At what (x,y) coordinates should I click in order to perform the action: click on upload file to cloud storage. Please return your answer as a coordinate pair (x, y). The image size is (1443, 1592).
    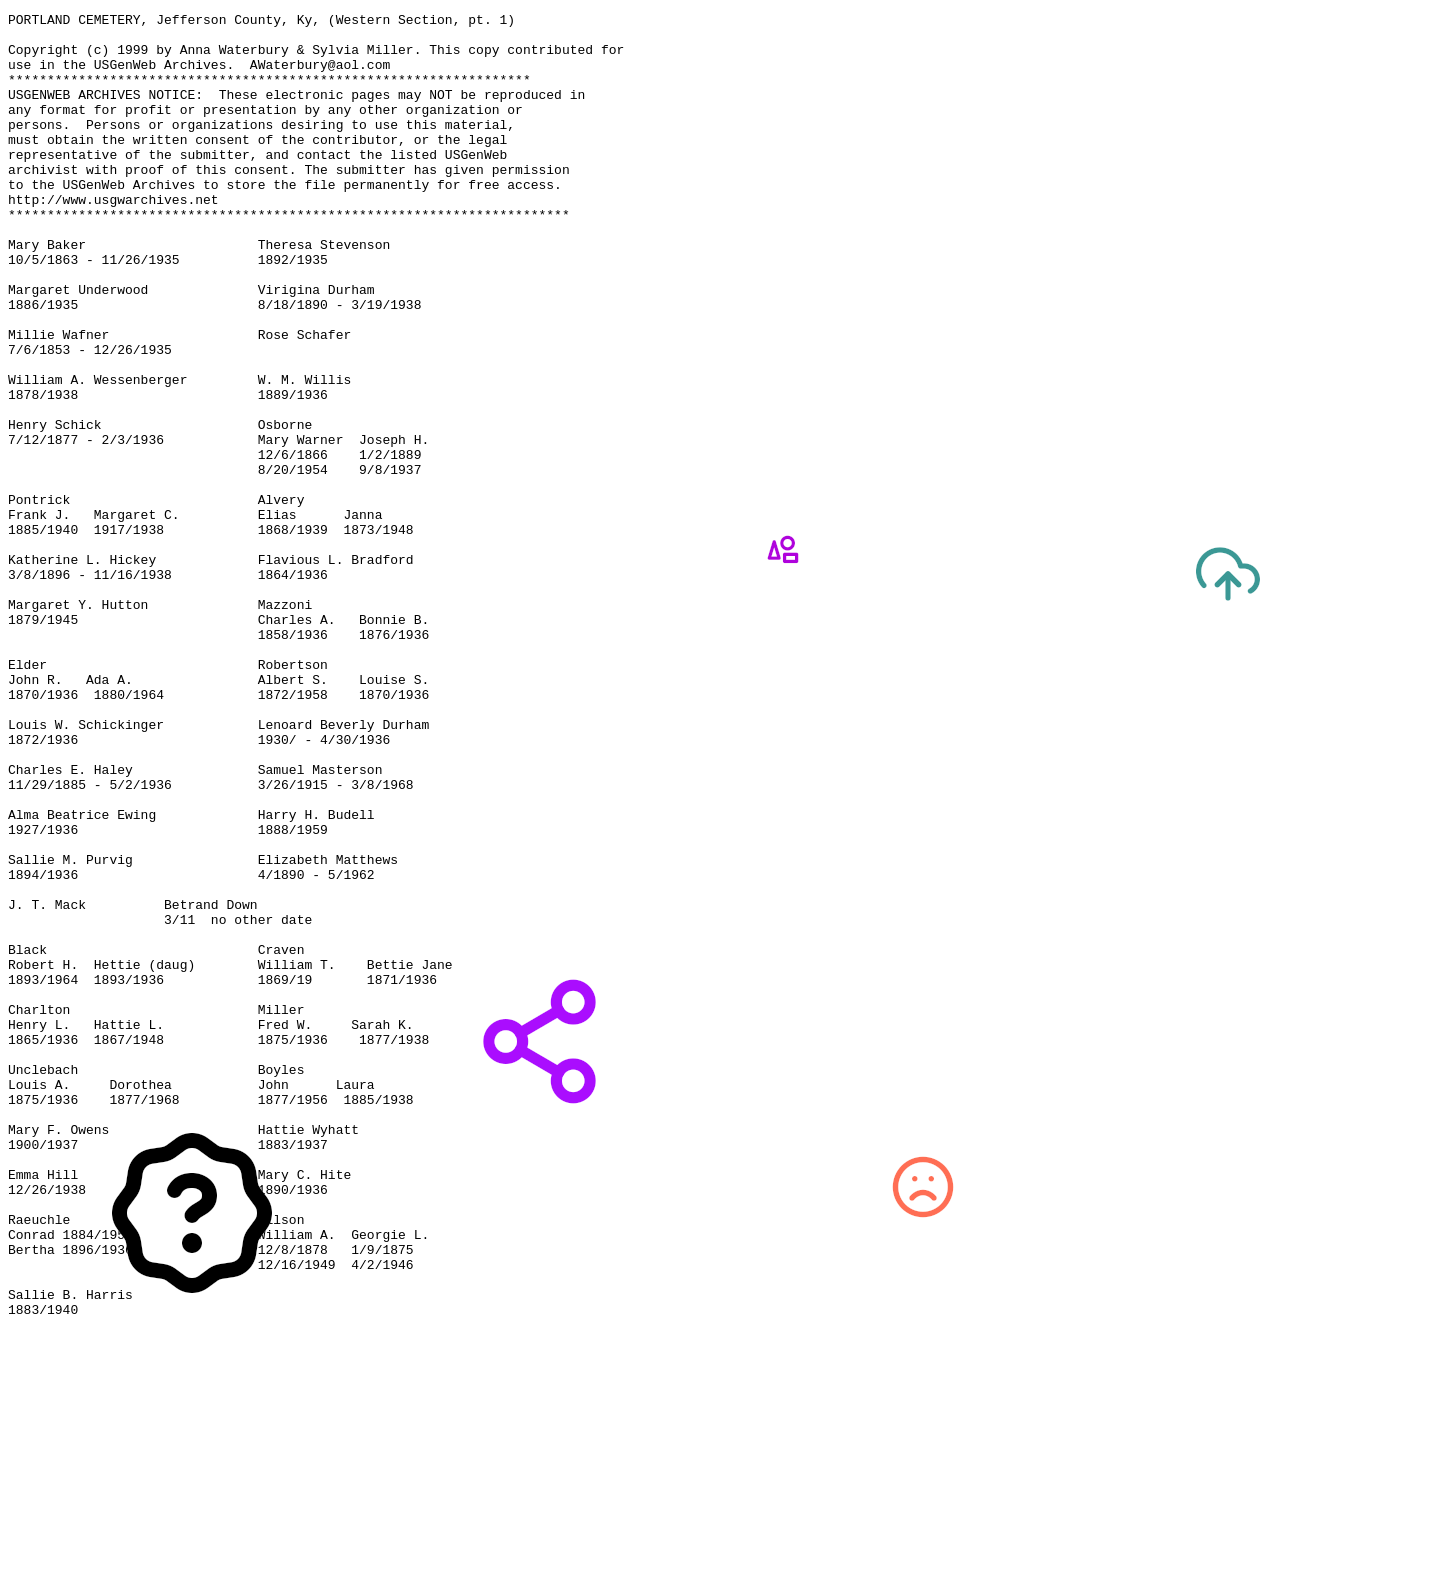
    Looking at the image, I should click on (1228, 574).